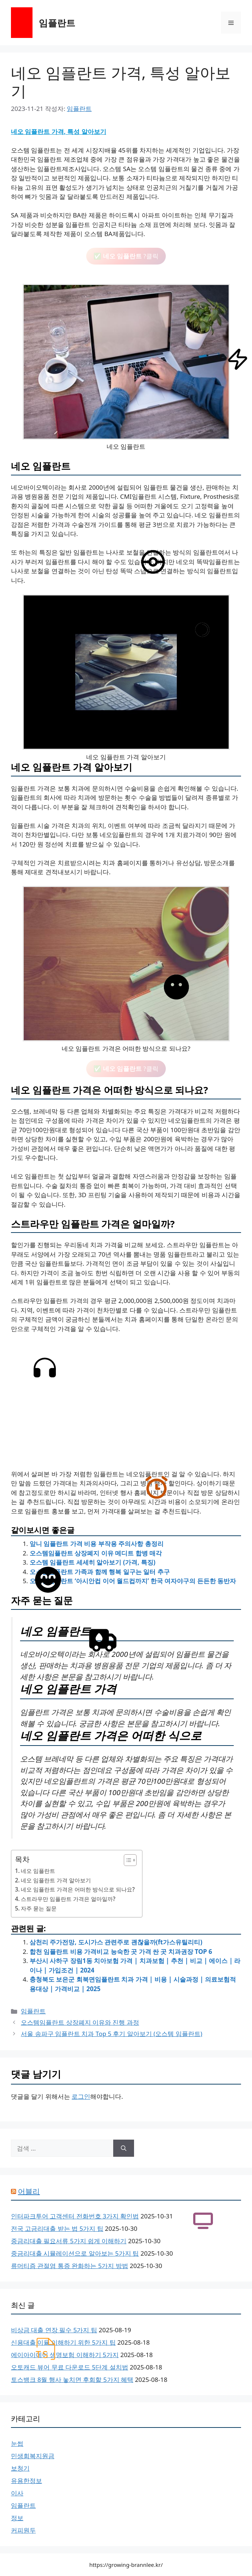 The image size is (252, 2576). What do you see at coordinates (156, 1487) in the screenshot?
I see `set or view alarms` at bounding box center [156, 1487].